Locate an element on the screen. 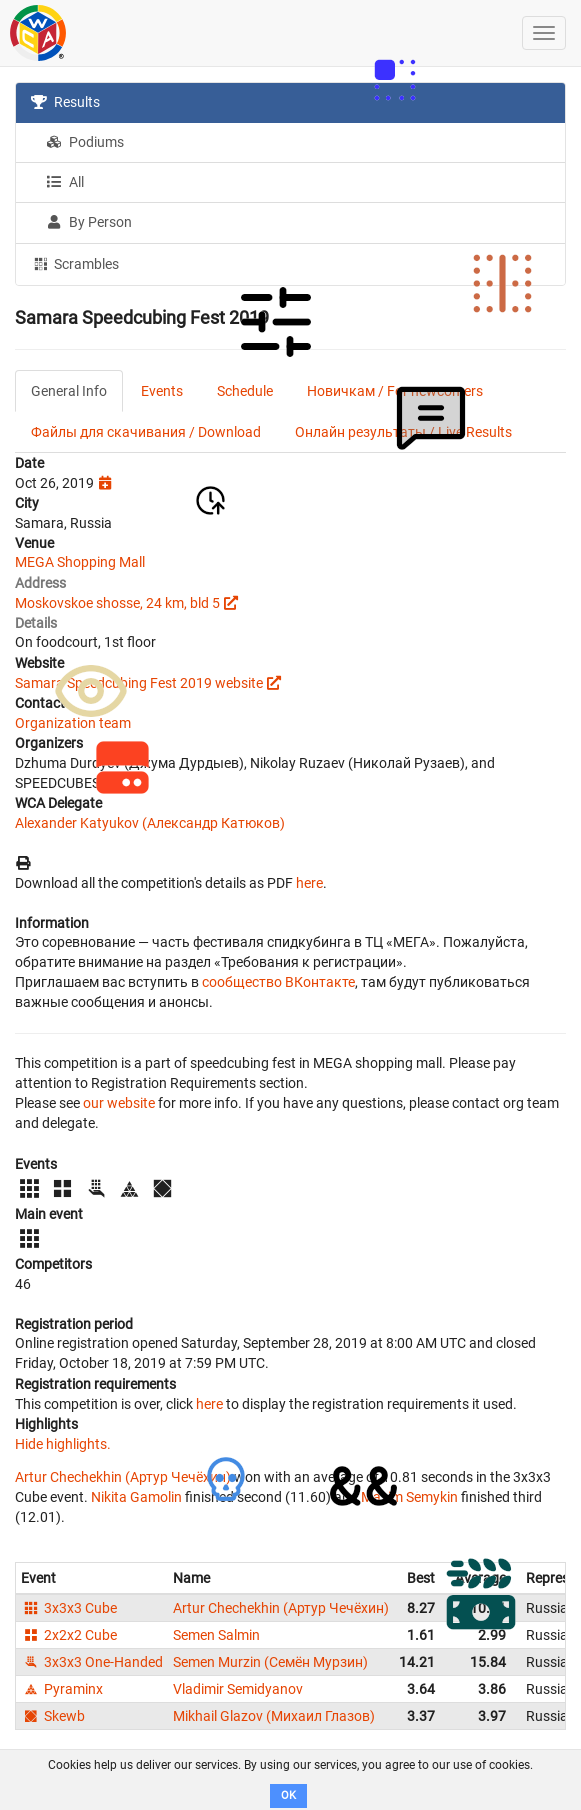 This screenshot has width=581, height=1810. indicates a fatal error or critical warning is located at coordinates (226, 1478).